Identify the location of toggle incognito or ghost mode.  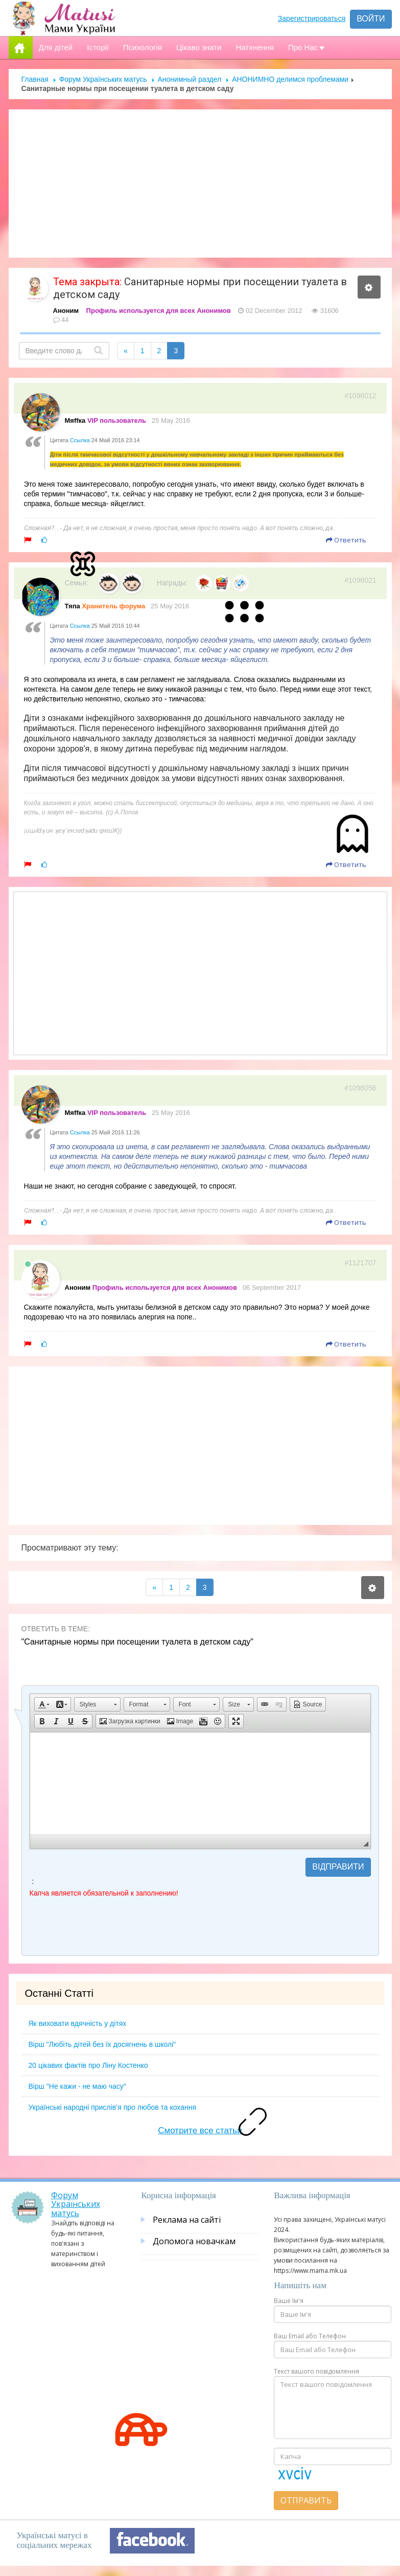
(352, 834).